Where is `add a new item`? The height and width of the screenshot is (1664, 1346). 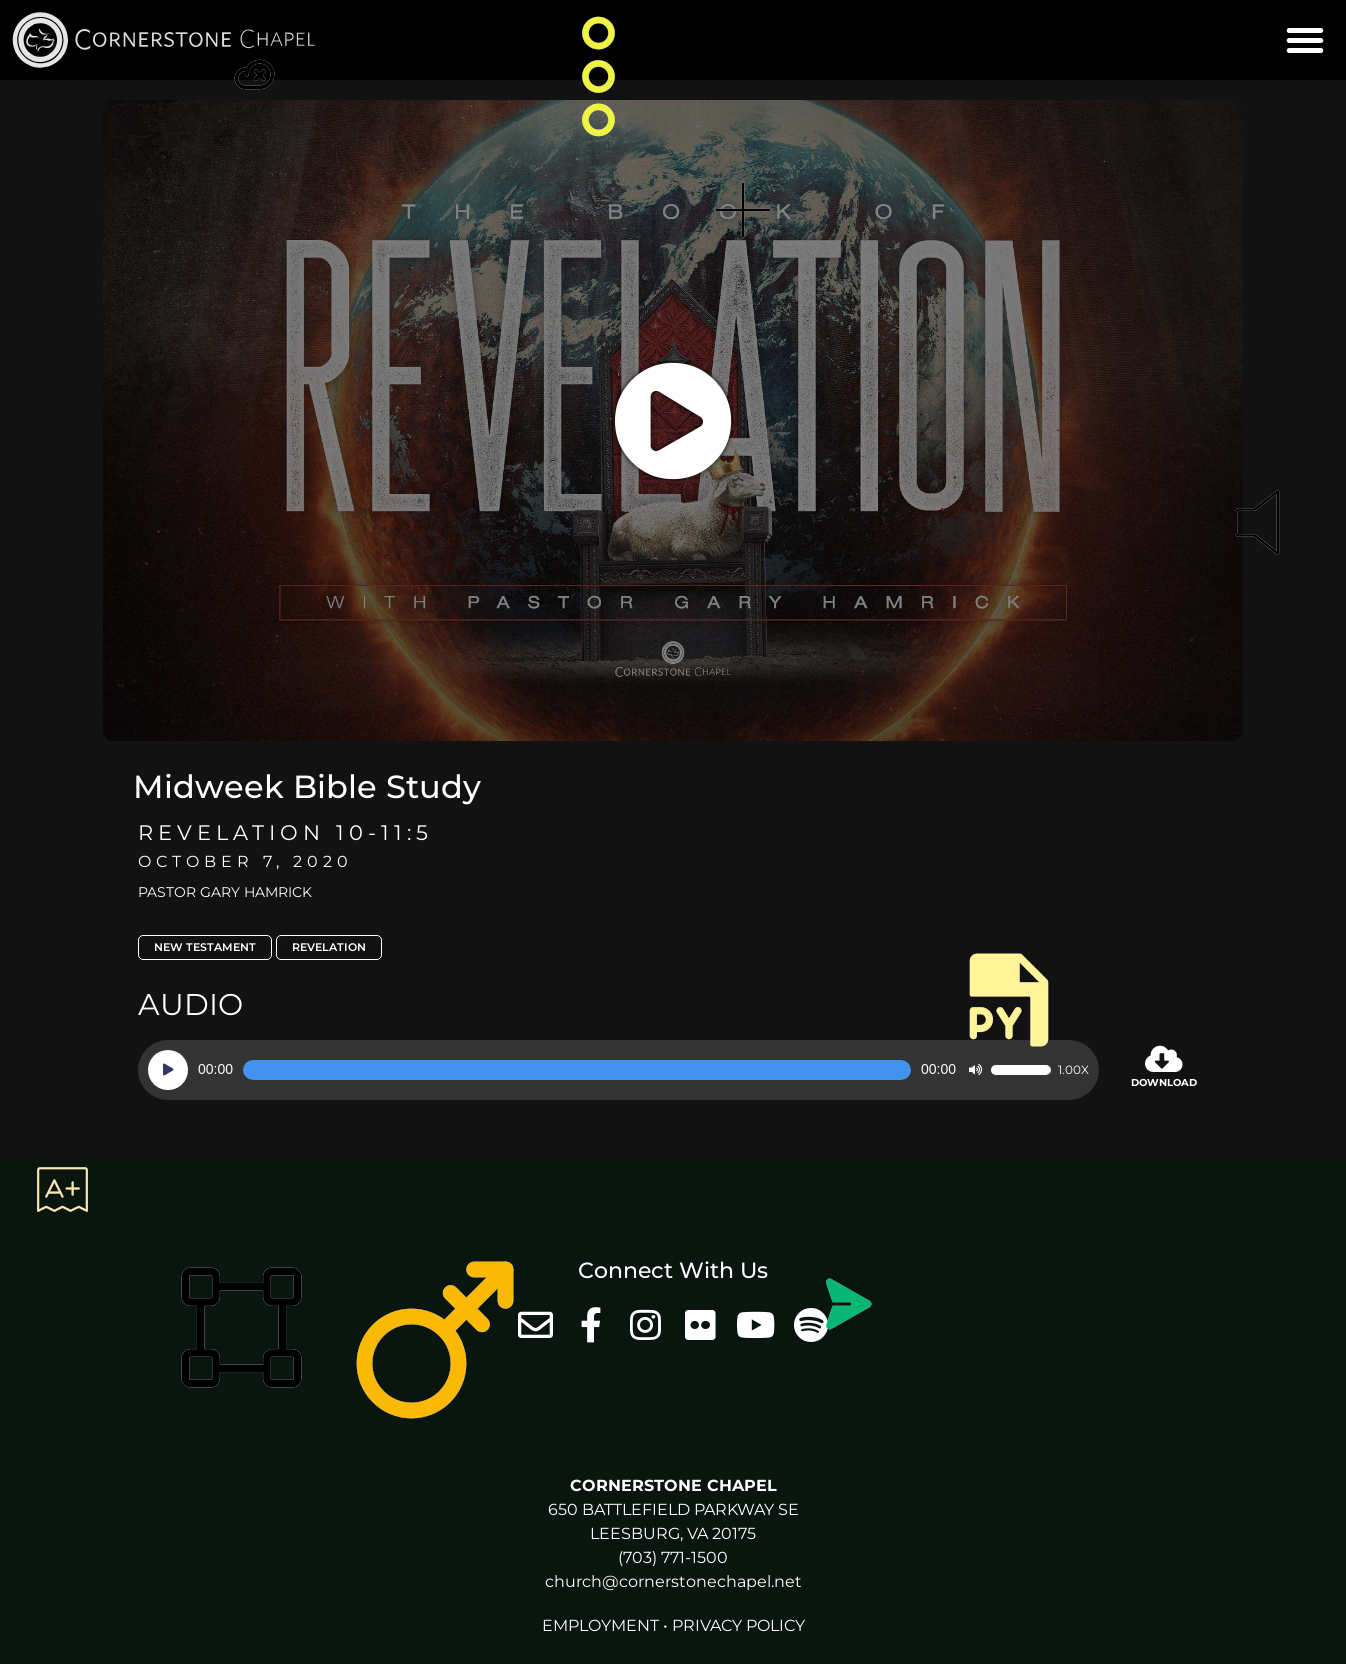
add a new item is located at coordinates (743, 210).